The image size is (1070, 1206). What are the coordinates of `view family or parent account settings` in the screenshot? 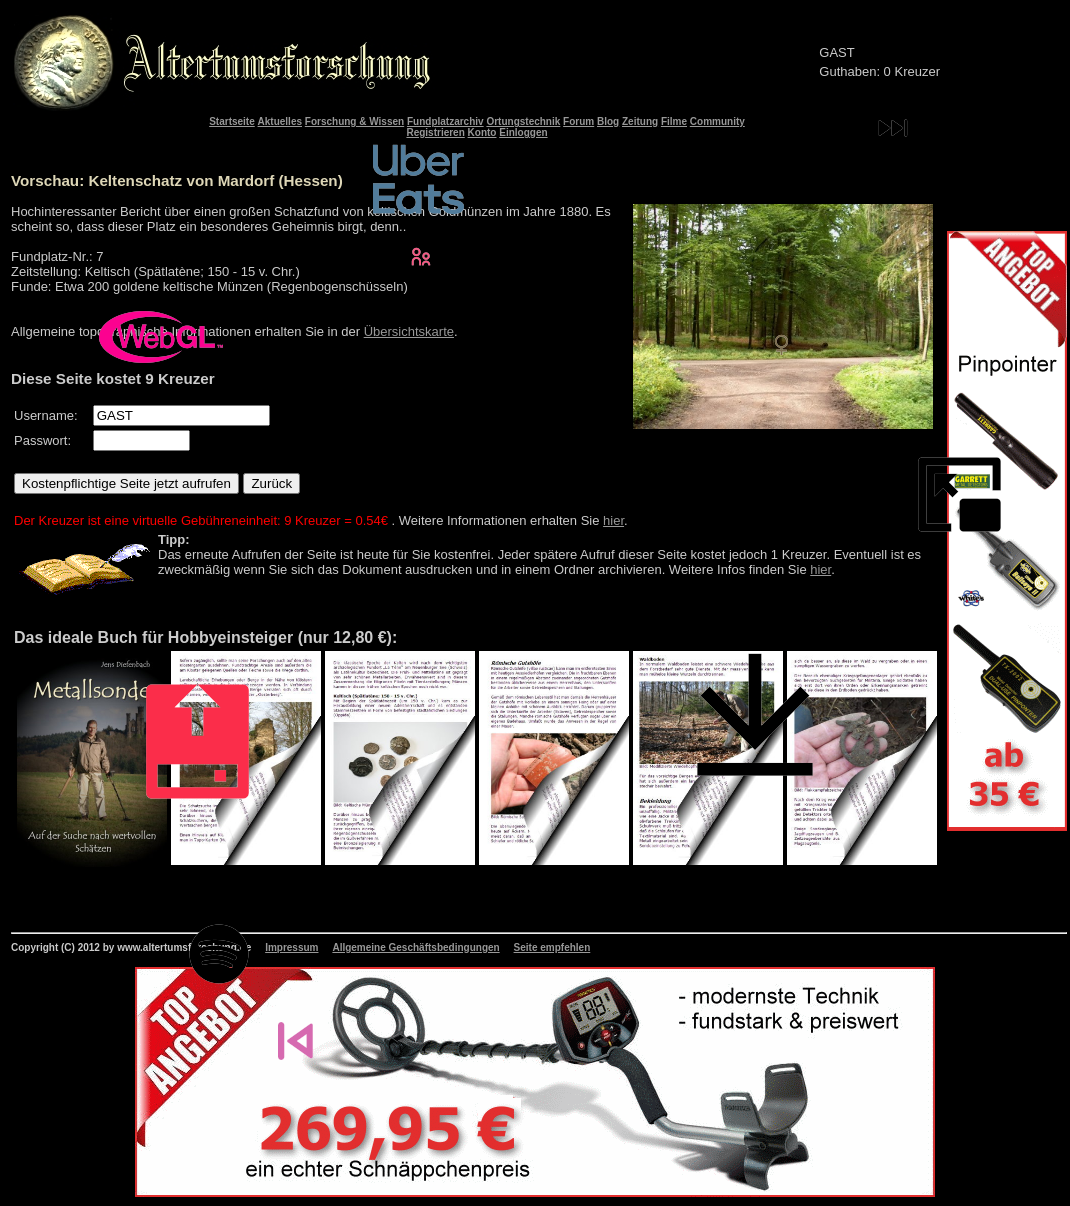 It's located at (421, 257).